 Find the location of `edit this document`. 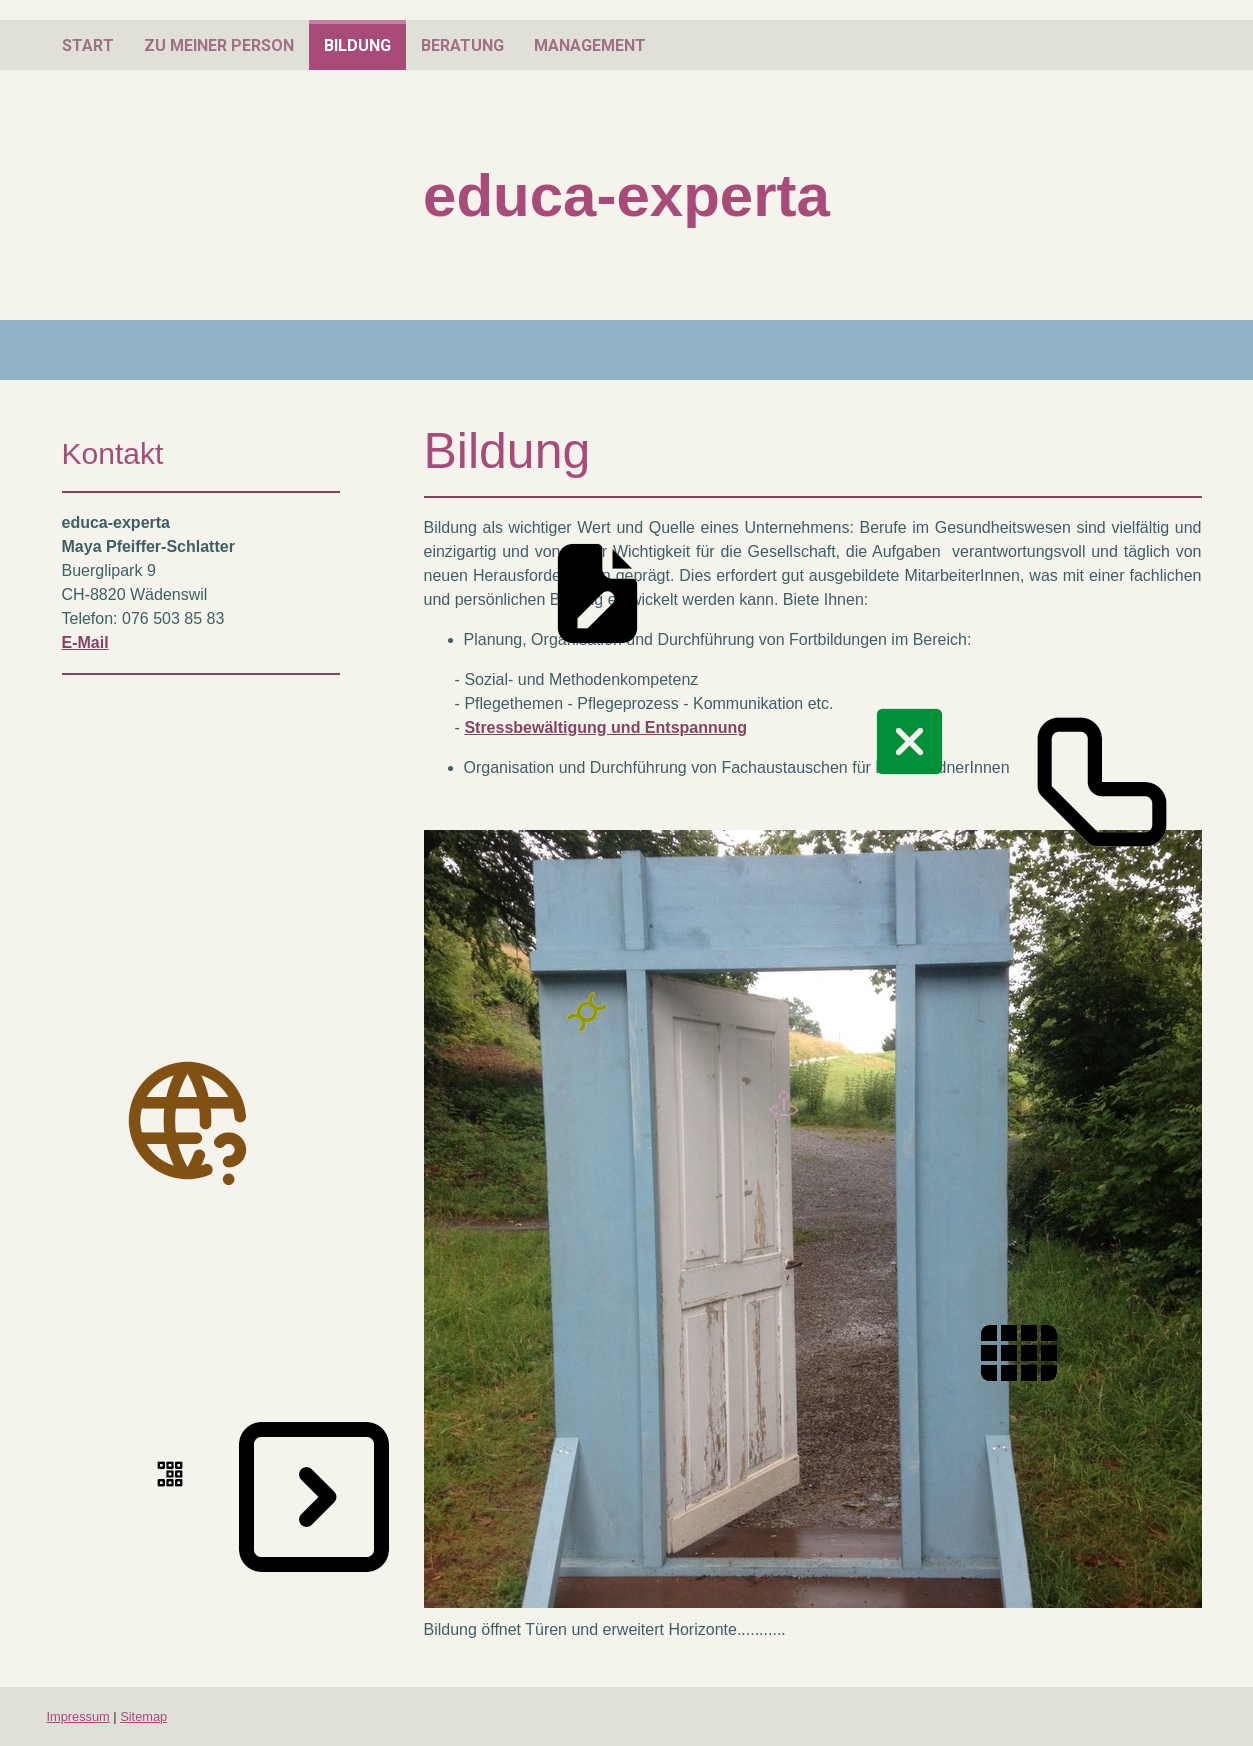

edit this document is located at coordinates (597, 593).